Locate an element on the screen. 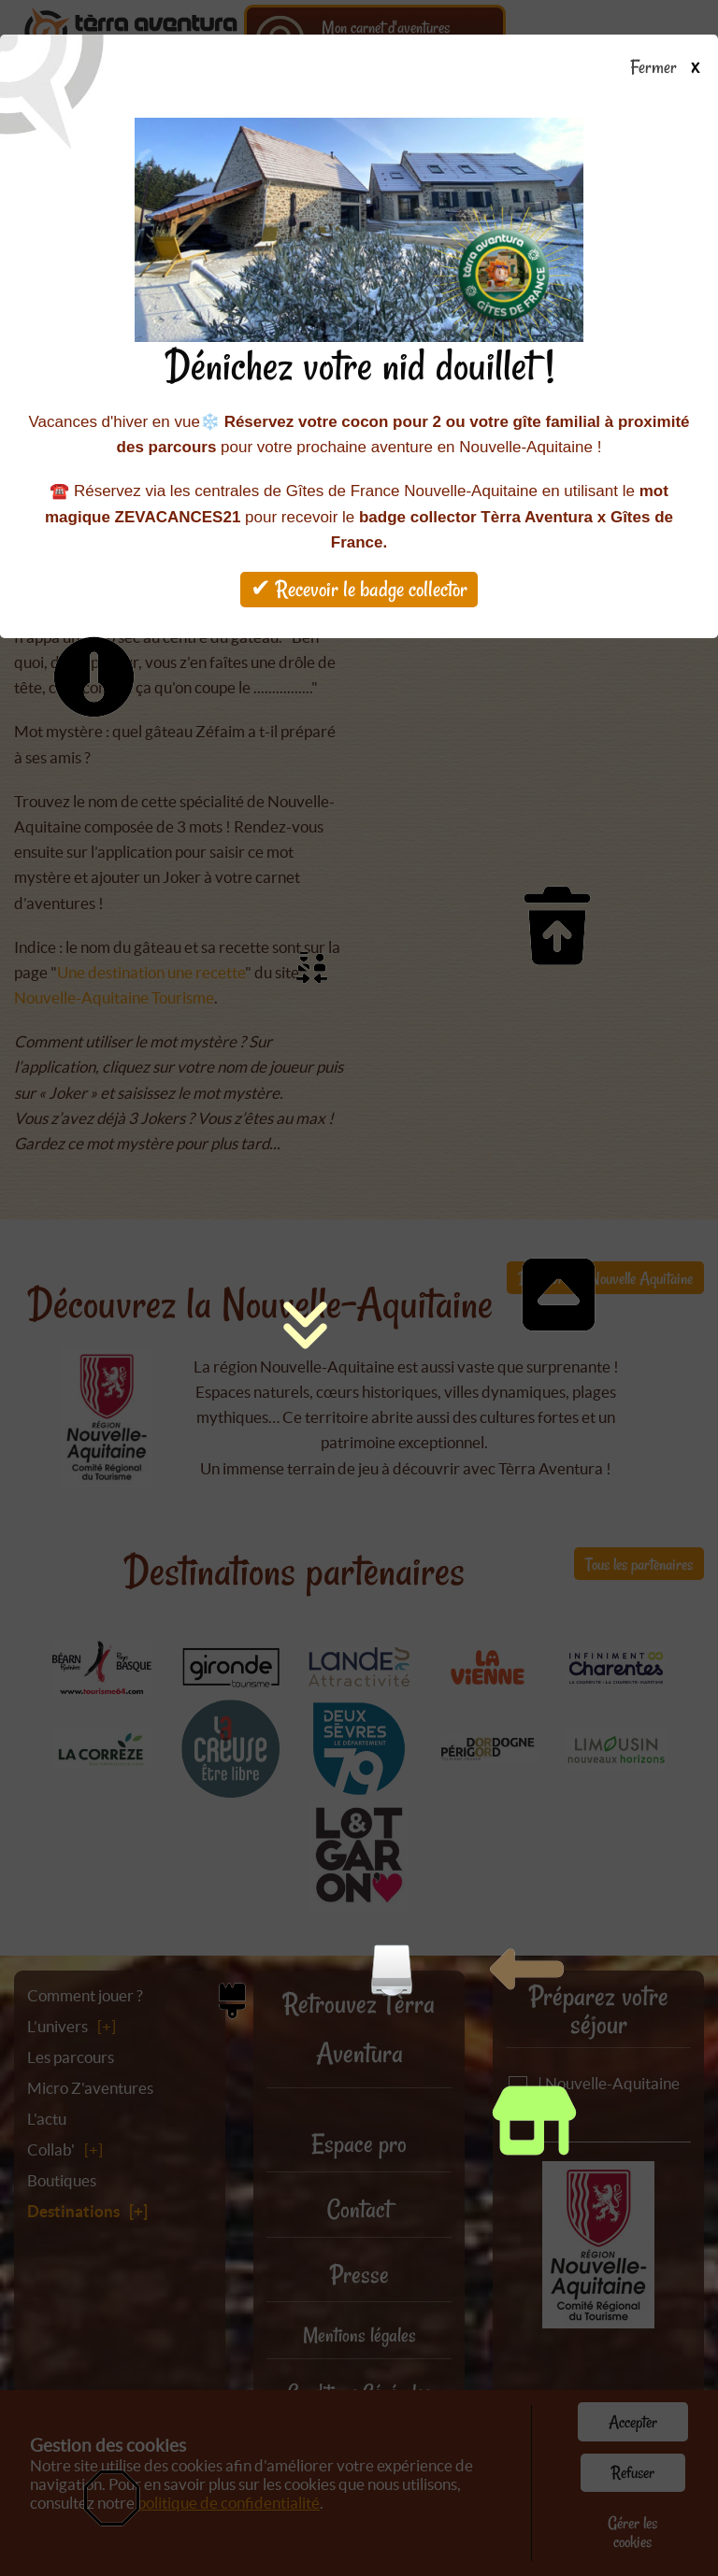 This screenshot has height=2576, width=718. access optical disc drive is located at coordinates (390, 1971).